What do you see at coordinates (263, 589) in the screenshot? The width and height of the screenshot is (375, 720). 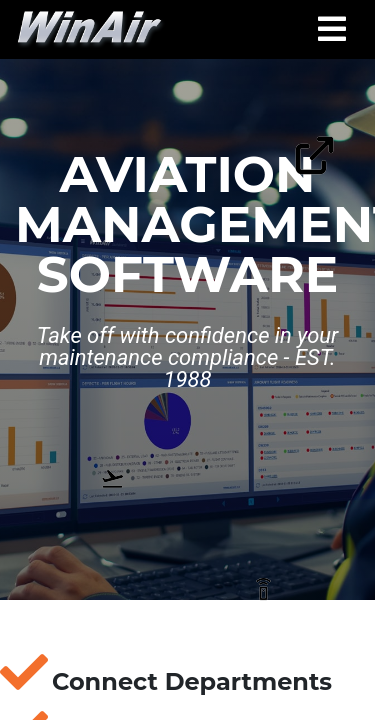 I see `access remote control settings` at bounding box center [263, 589].